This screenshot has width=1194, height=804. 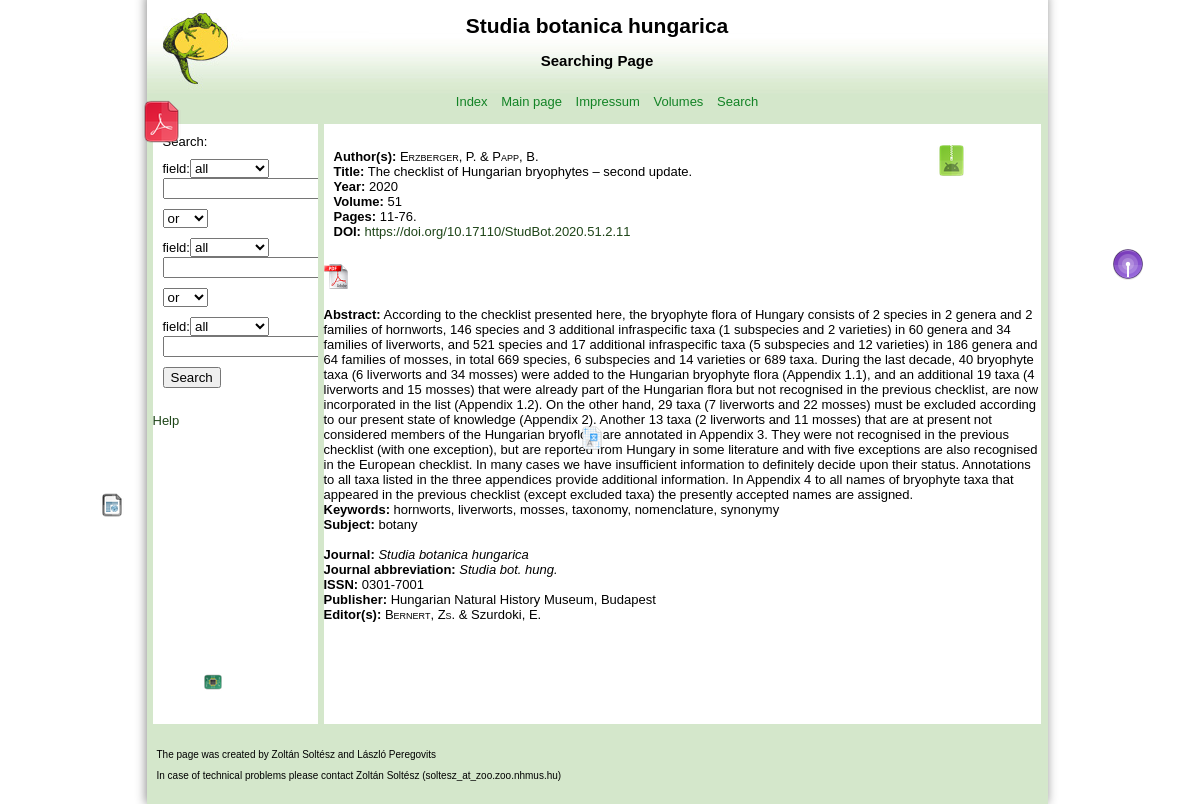 What do you see at coordinates (1128, 264) in the screenshot?
I see `open the podcasts app` at bounding box center [1128, 264].